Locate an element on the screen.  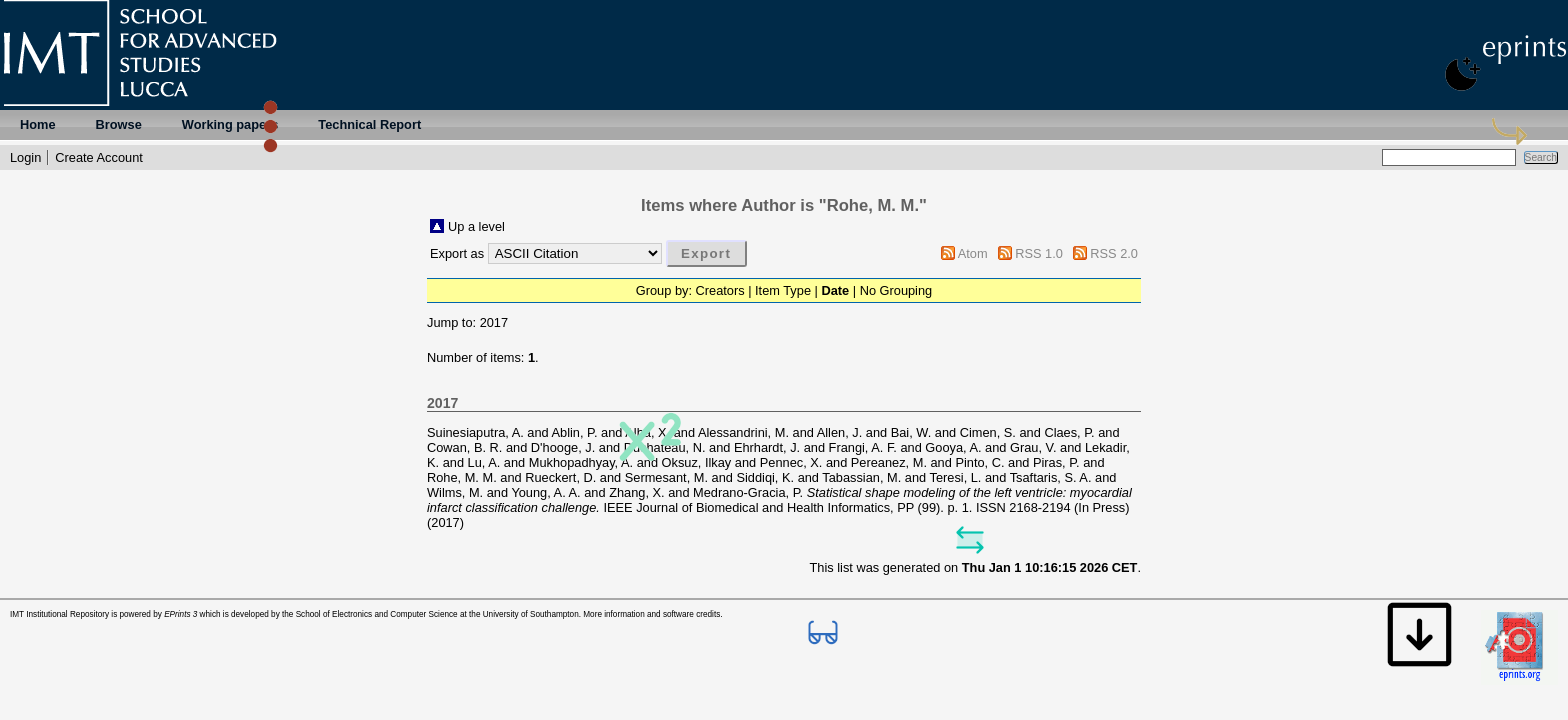
toggle dark mode or night theme is located at coordinates (1461, 74).